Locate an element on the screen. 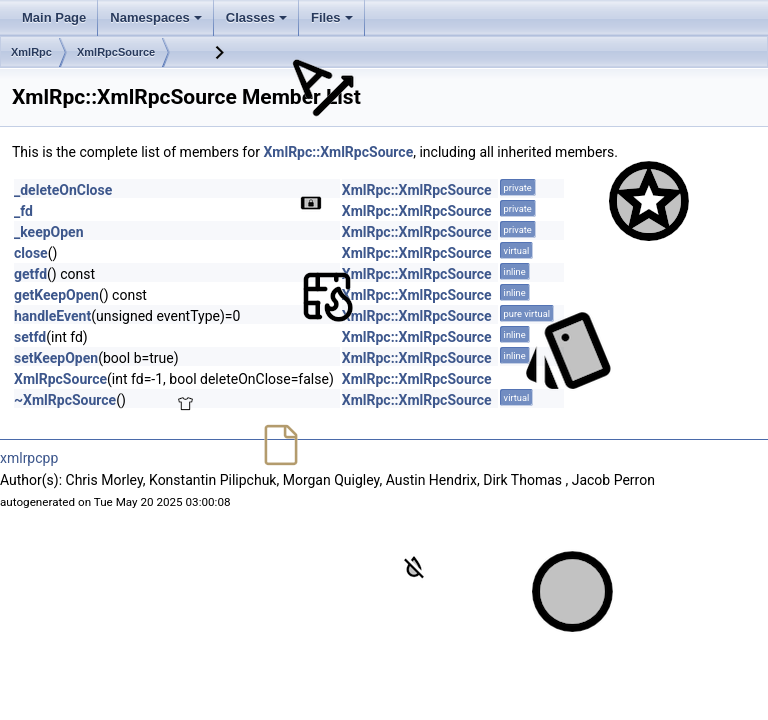  access style or theme options is located at coordinates (569, 349).